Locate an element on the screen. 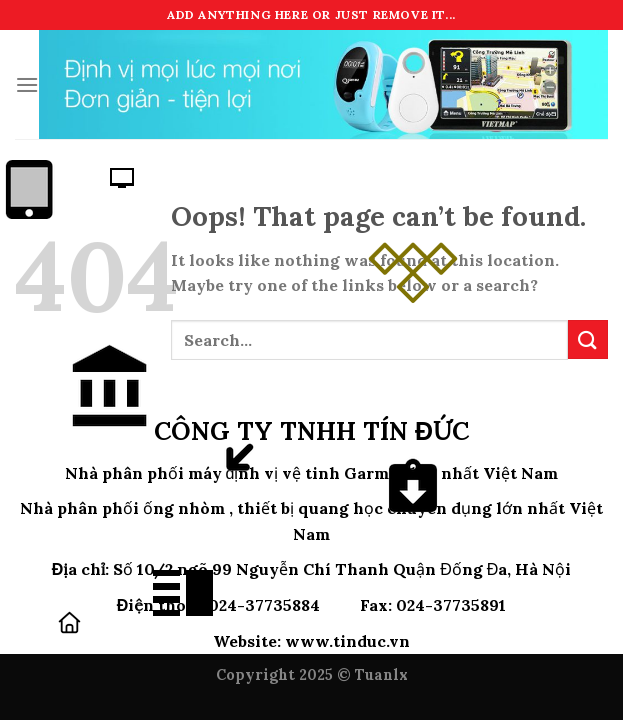 Image resolution: width=623 pixels, height=720 pixels. open the Tidal music streaming app is located at coordinates (413, 270).